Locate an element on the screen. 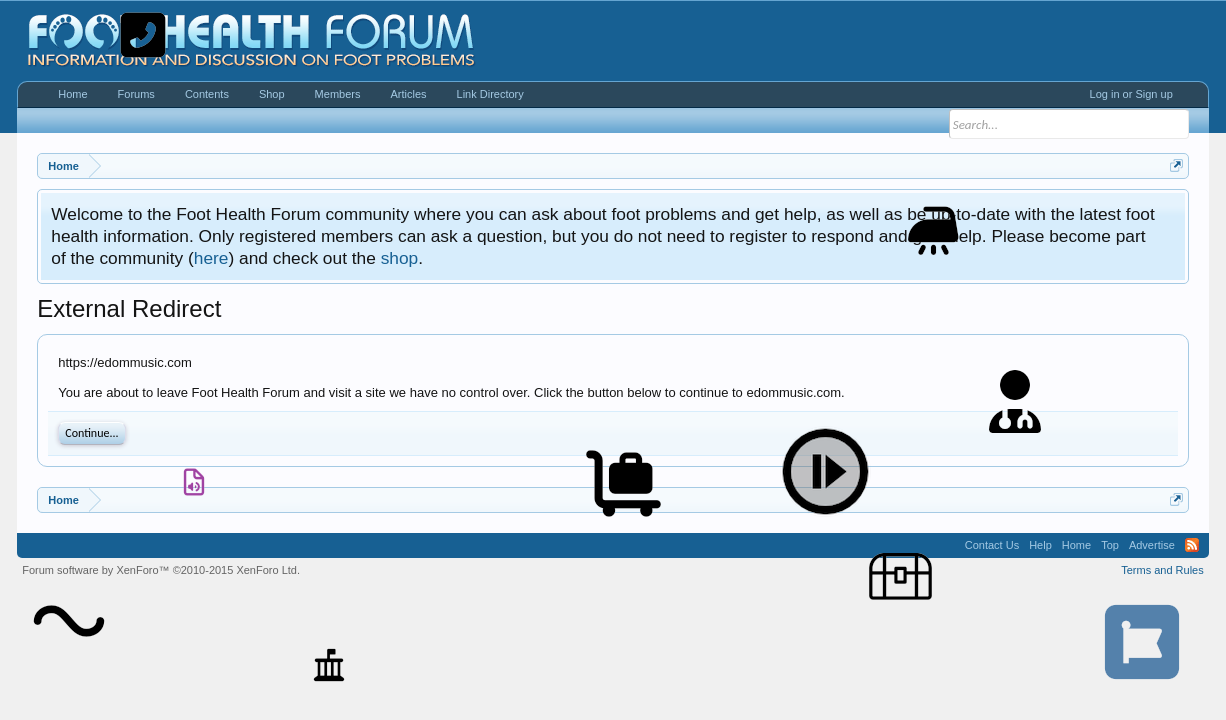 The height and width of the screenshot is (720, 1226). tap to make a phone call is located at coordinates (143, 35).